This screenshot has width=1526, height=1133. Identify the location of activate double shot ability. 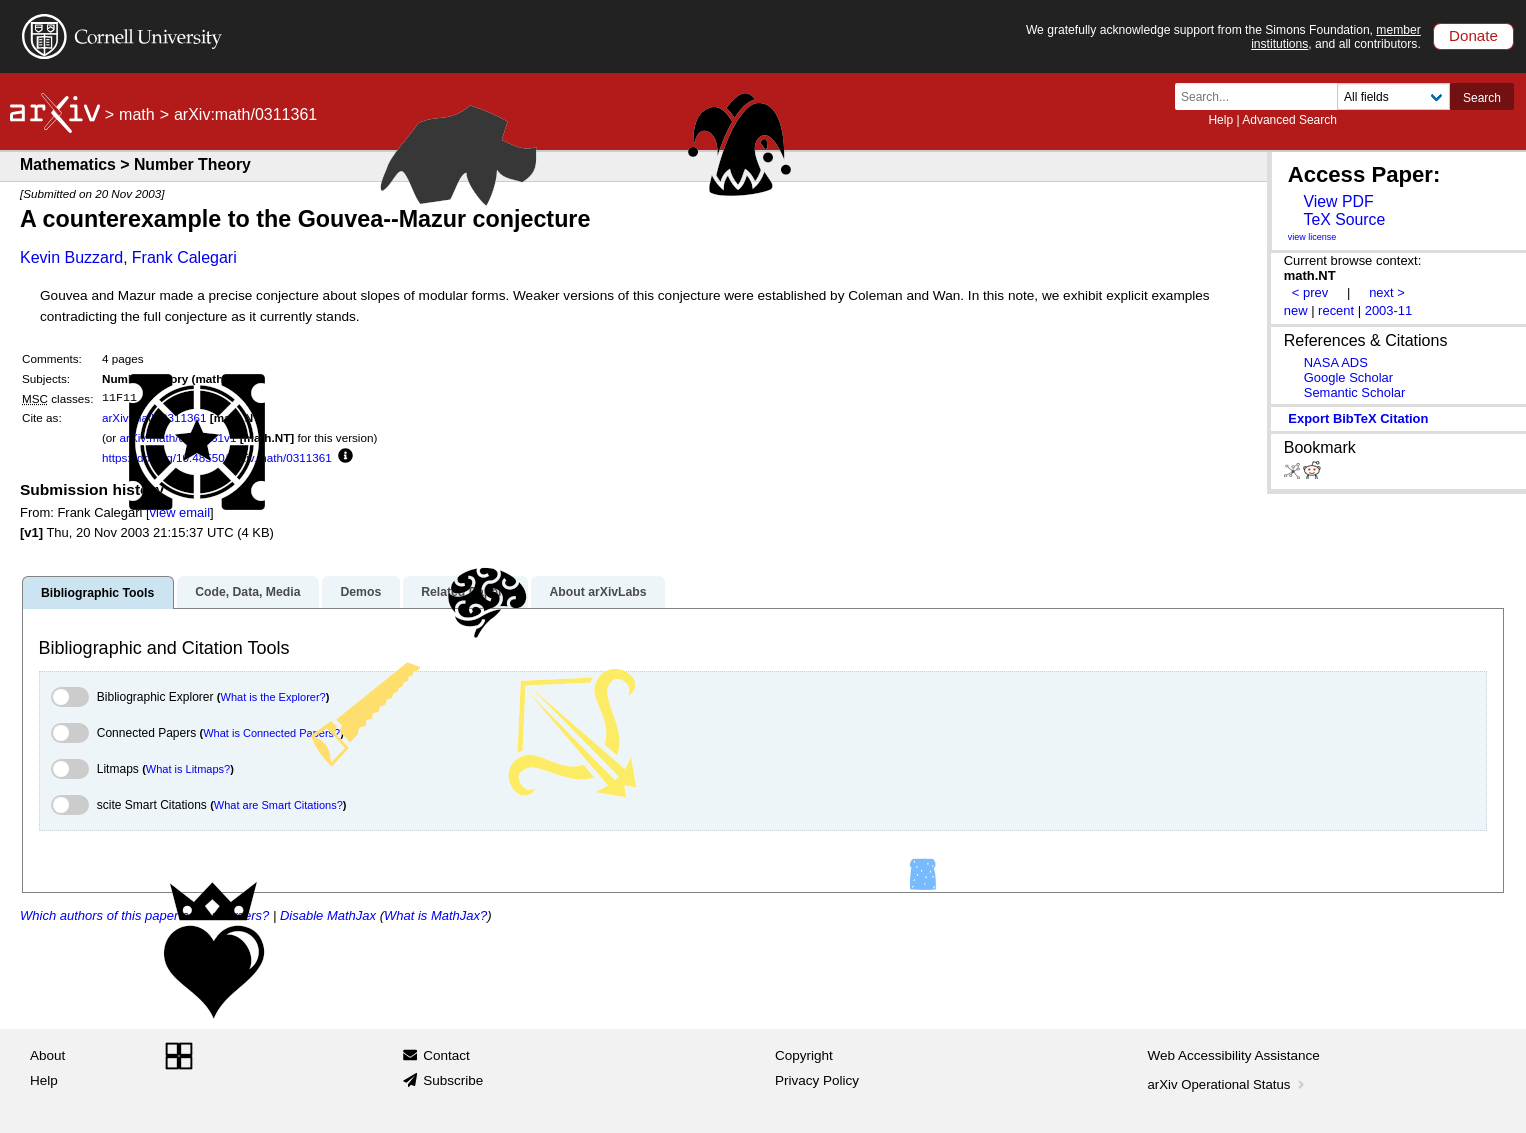
(572, 733).